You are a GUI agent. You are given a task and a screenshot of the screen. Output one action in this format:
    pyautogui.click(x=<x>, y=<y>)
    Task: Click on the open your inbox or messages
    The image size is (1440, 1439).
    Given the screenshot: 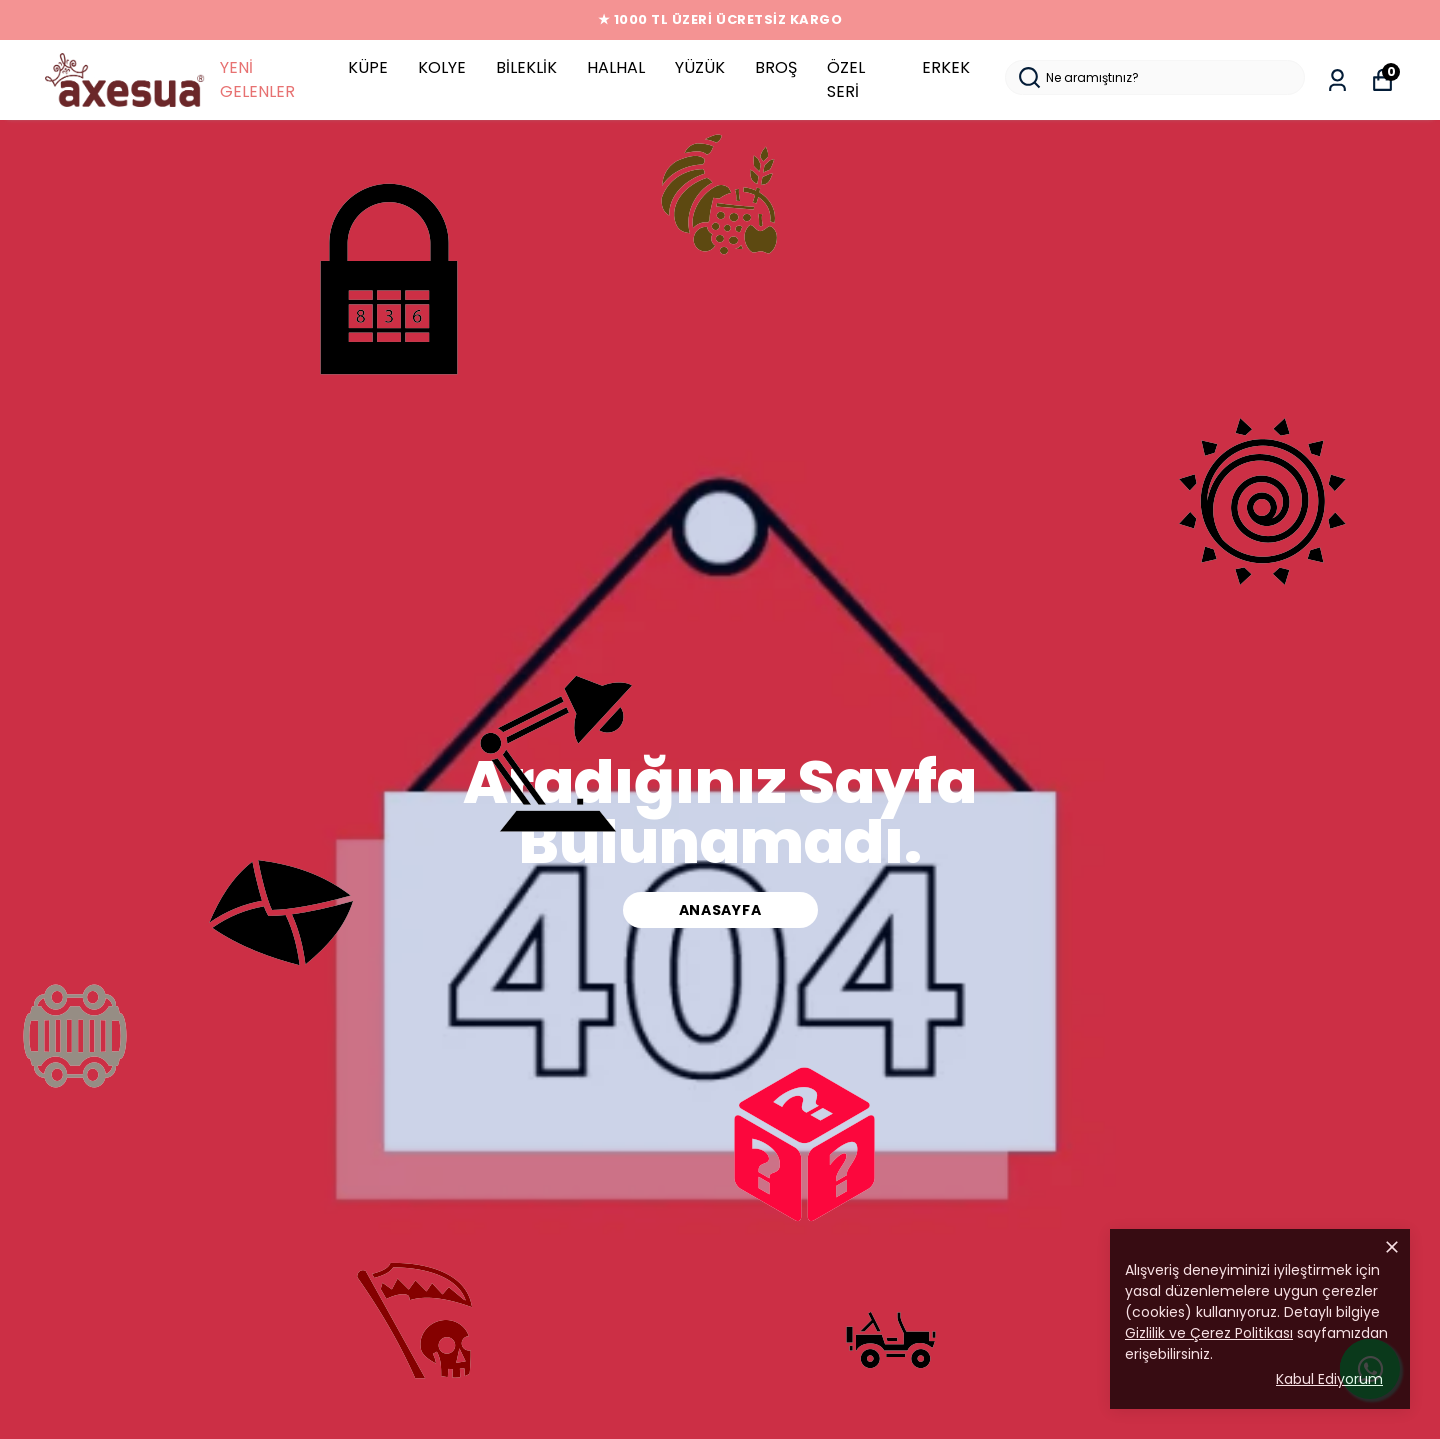 What is the action you would take?
    pyautogui.click(x=281, y=915)
    